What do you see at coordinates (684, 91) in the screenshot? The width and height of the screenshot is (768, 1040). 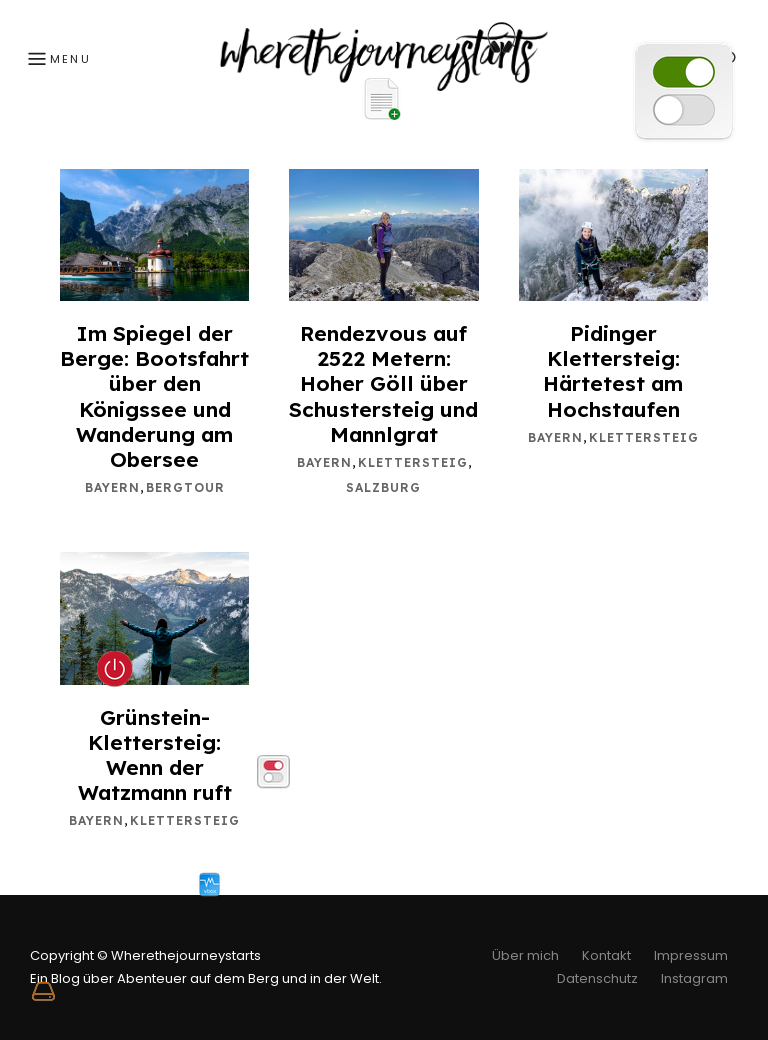 I see `open desktop preferences or settings` at bounding box center [684, 91].